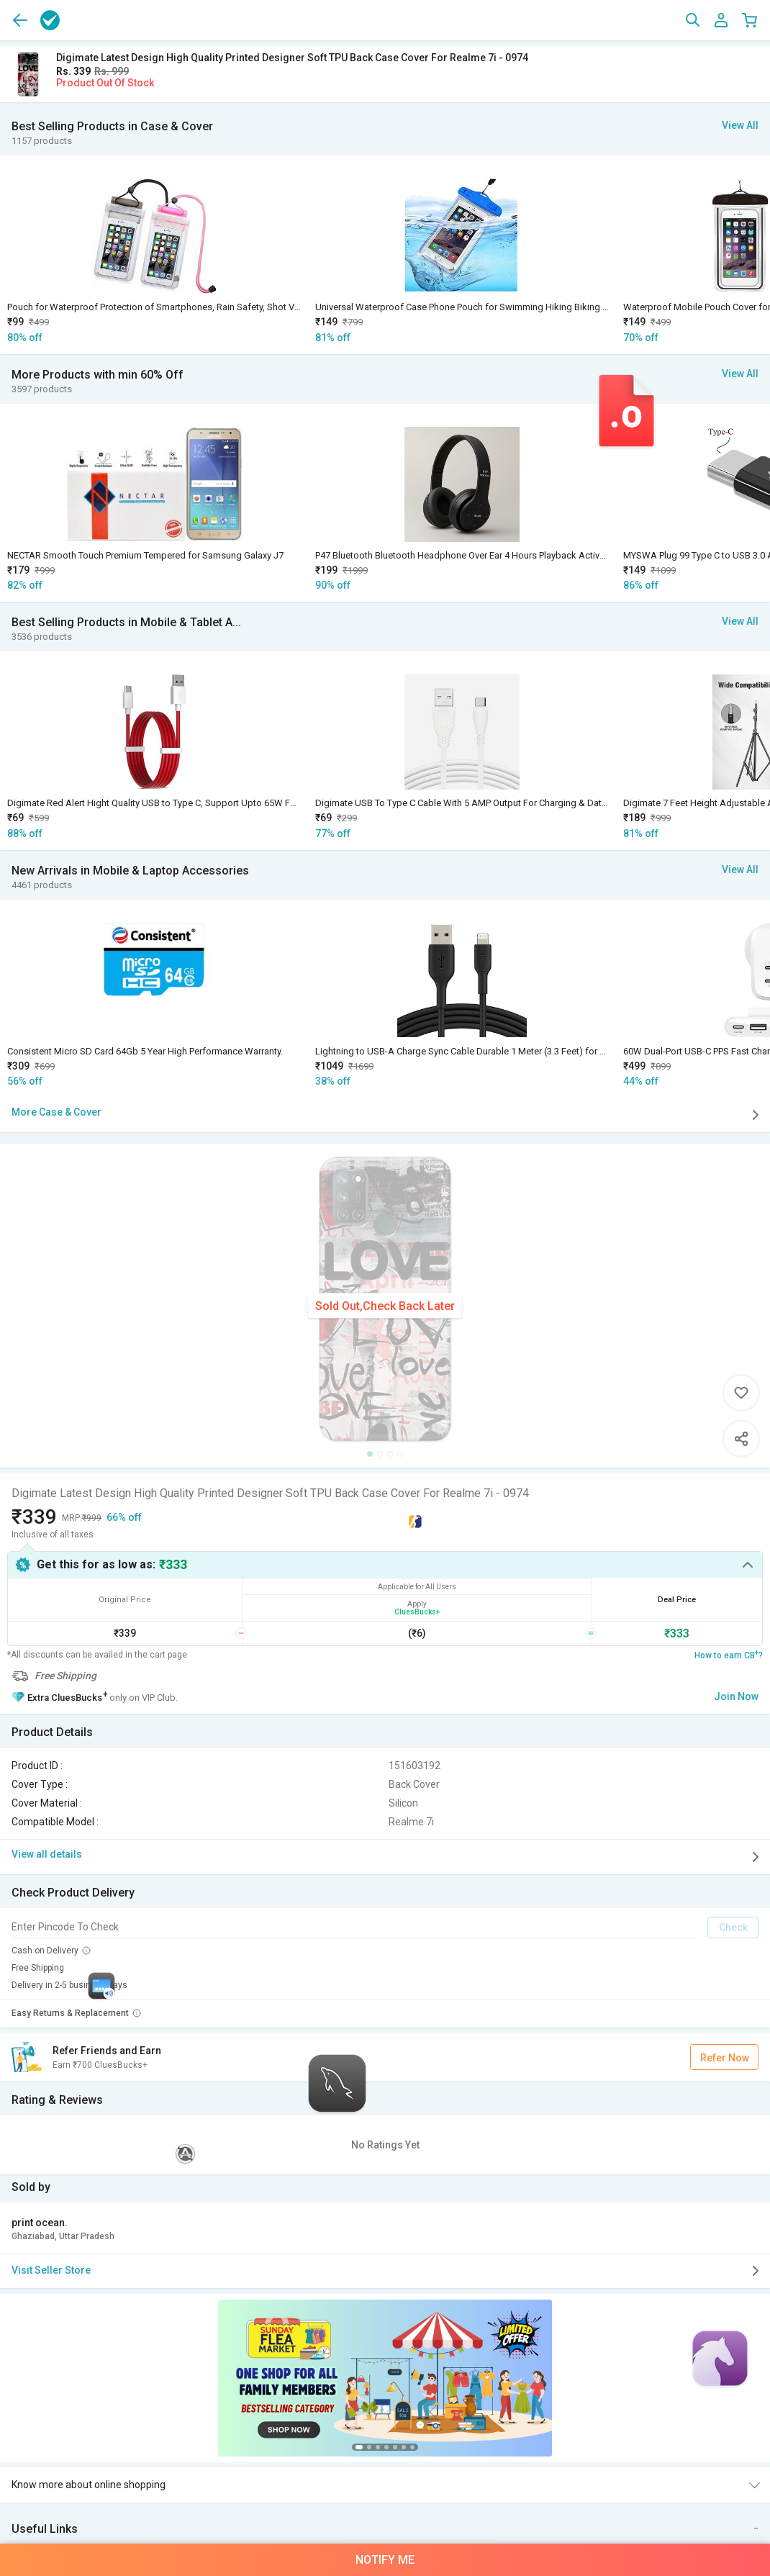  What do you see at coordinates (415, 1522) in the screenshot?
I see `launch counter-strike 2` at bounding box center [415, 1522].